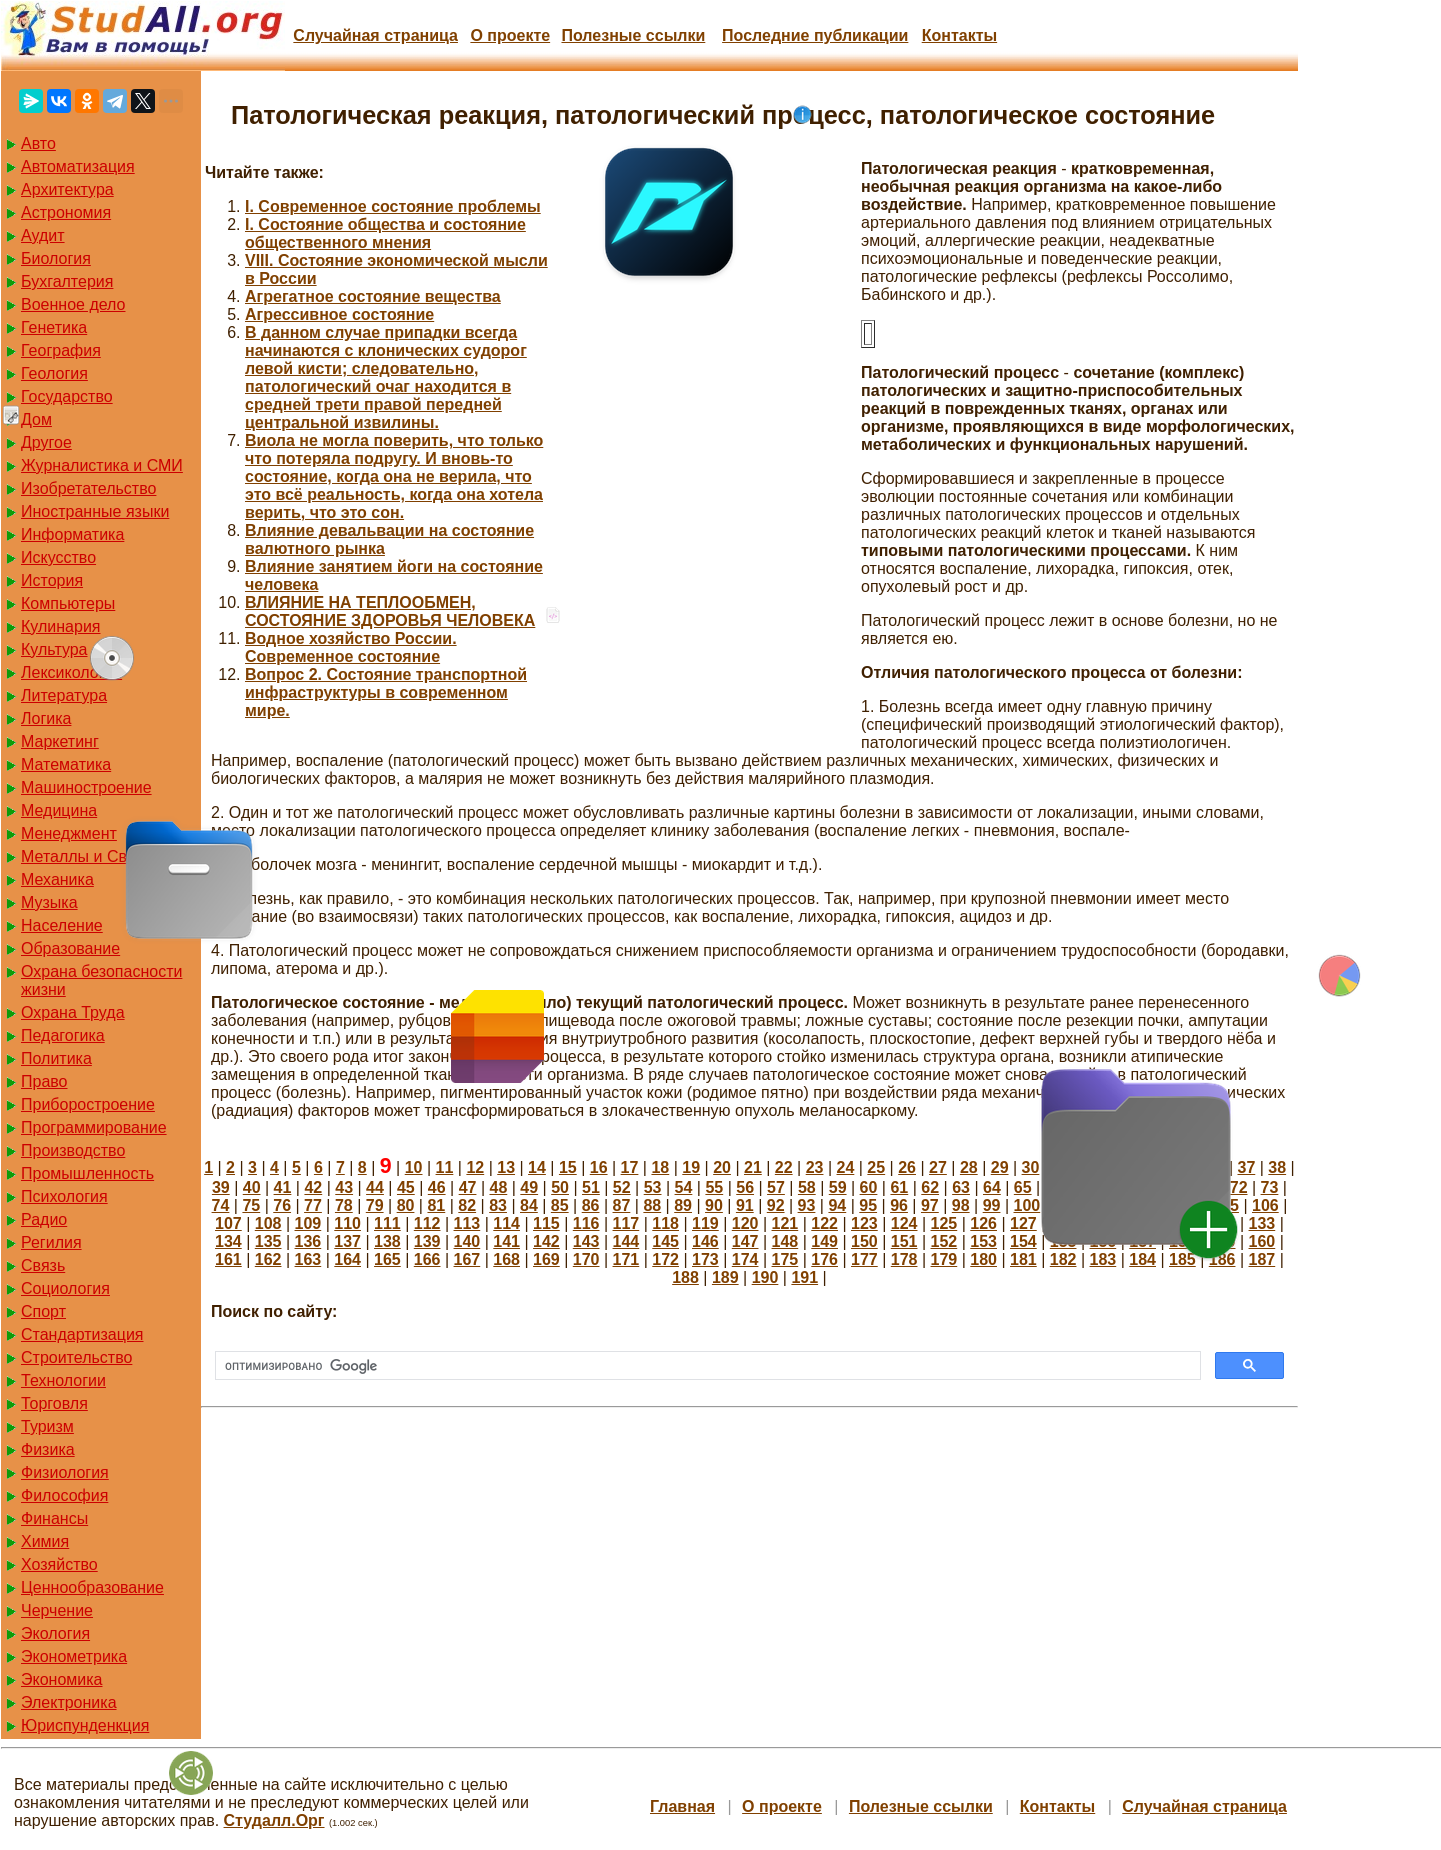 This screenshot has width=1441, height=1850. What do you see at coordinates (1136, 1157) in the screenshot?
I see `create a new folder` at bounding box center [1136, 1157].